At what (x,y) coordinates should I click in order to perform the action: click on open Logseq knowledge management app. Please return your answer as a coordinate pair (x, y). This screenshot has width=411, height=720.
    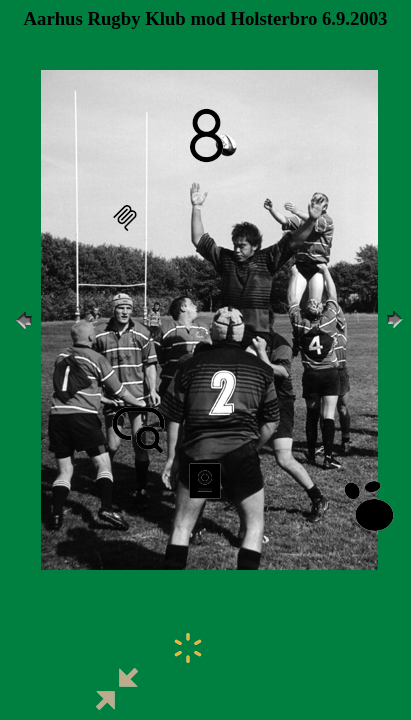
    Looking at the image, I should click on (369, 506).